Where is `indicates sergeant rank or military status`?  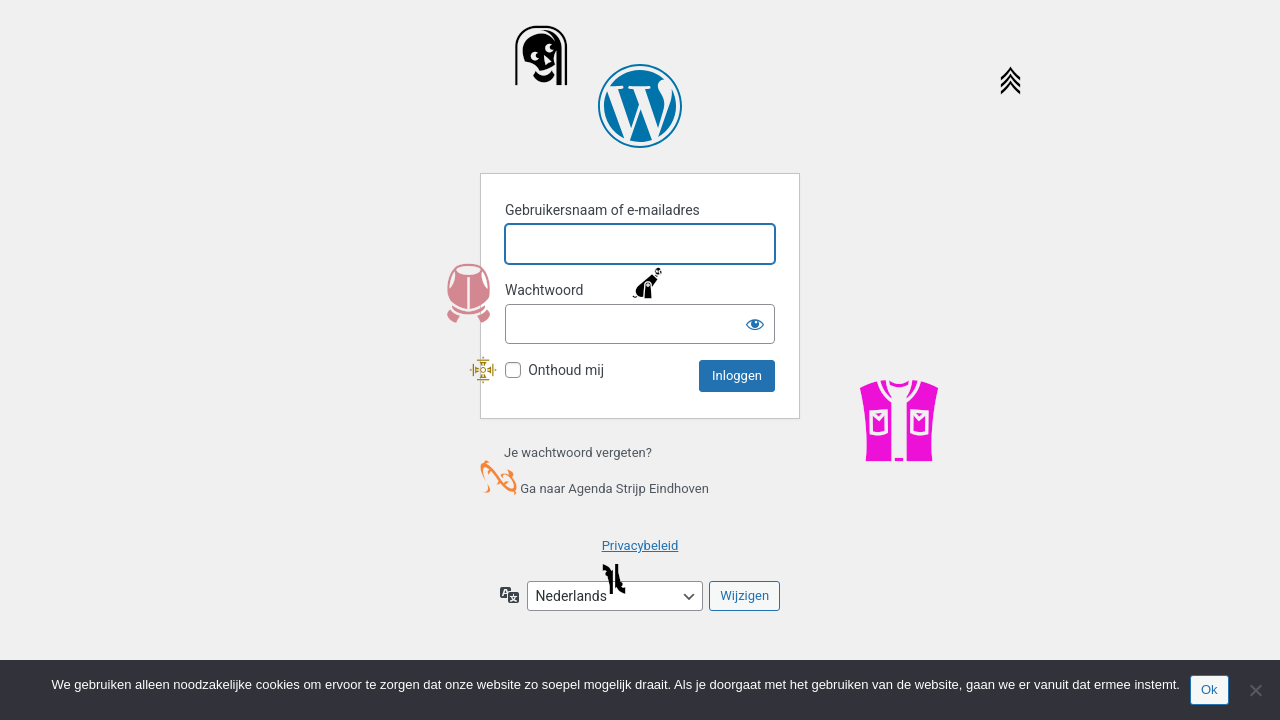 indicates sergeant rank or military status is located at coordinates (1010, 80).